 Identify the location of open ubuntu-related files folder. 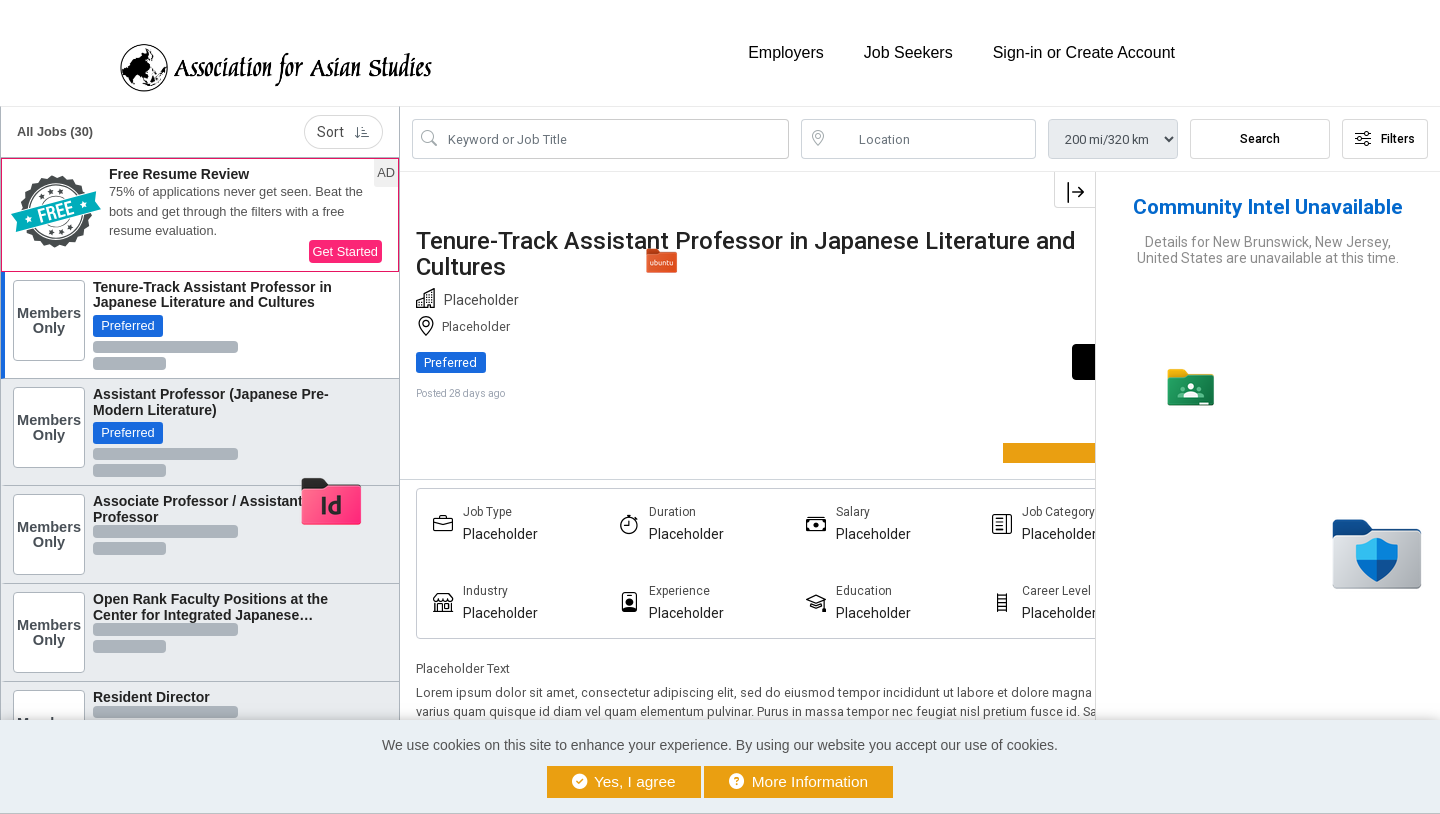
(661, 261).